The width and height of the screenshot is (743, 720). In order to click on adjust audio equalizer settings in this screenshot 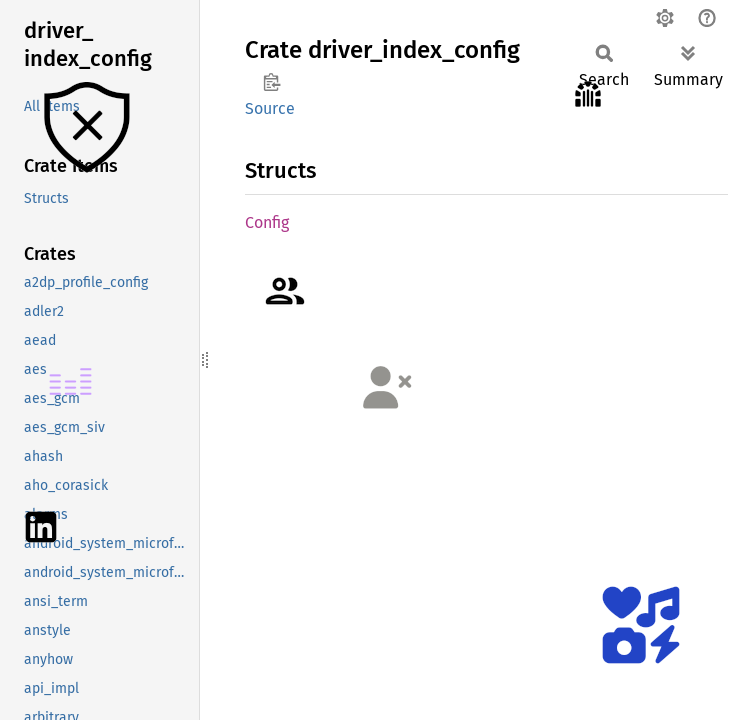, I will do `click(70, 381)`.